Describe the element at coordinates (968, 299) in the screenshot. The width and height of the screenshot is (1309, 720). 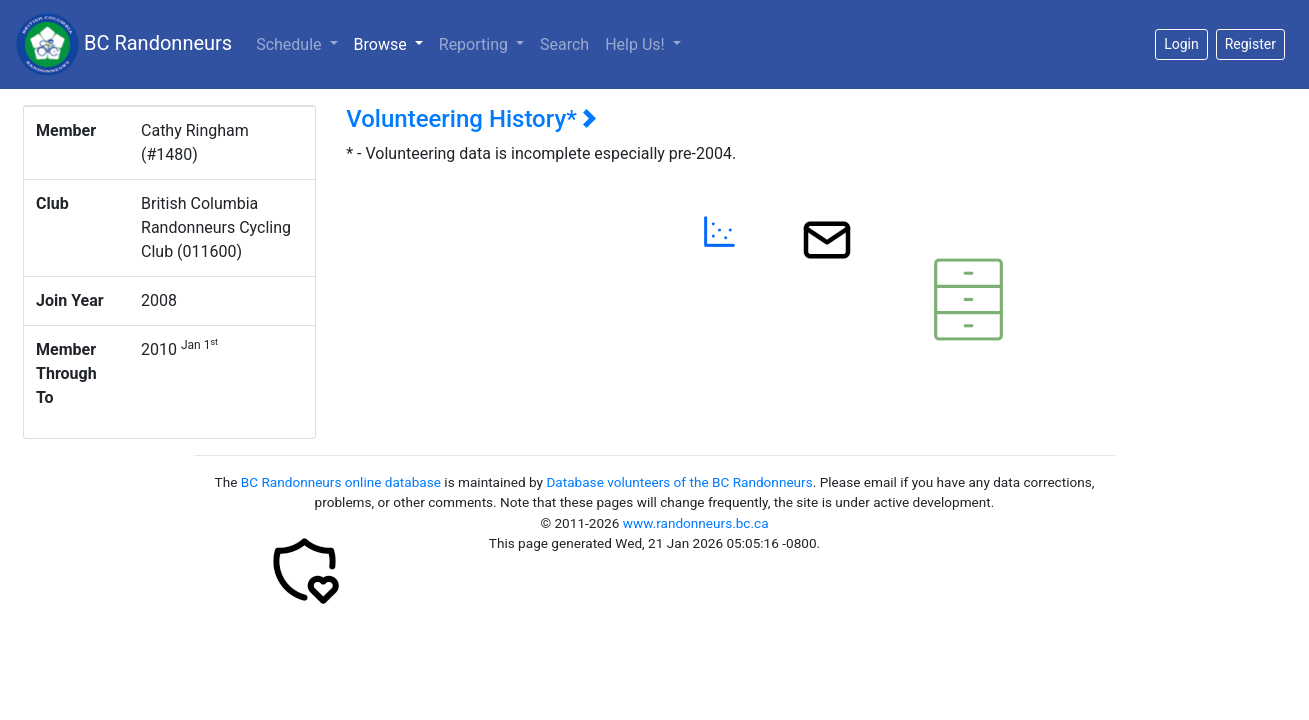
I see `browse furniture or home decor items` at that location.